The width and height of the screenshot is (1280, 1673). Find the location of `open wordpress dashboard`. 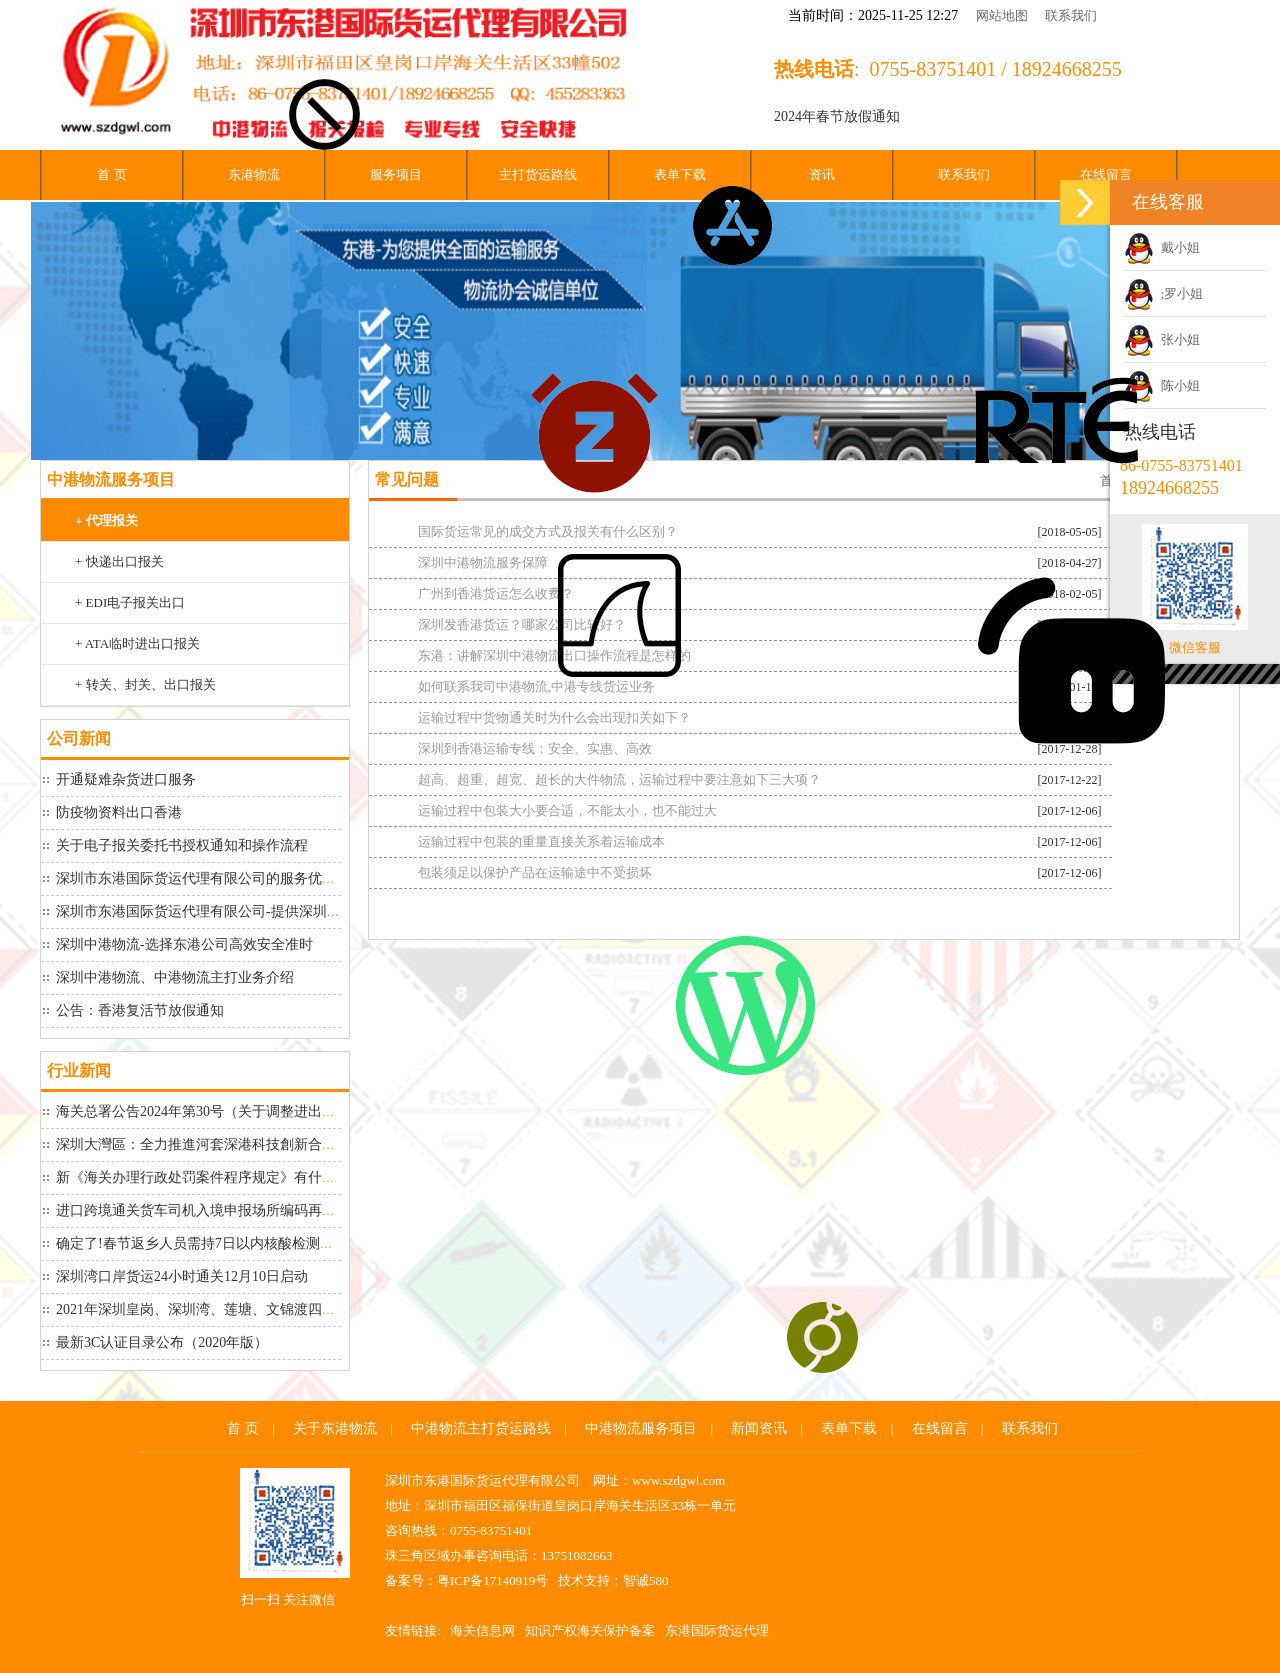

open wordpress dashboard is located at coordinates (745, 1005).